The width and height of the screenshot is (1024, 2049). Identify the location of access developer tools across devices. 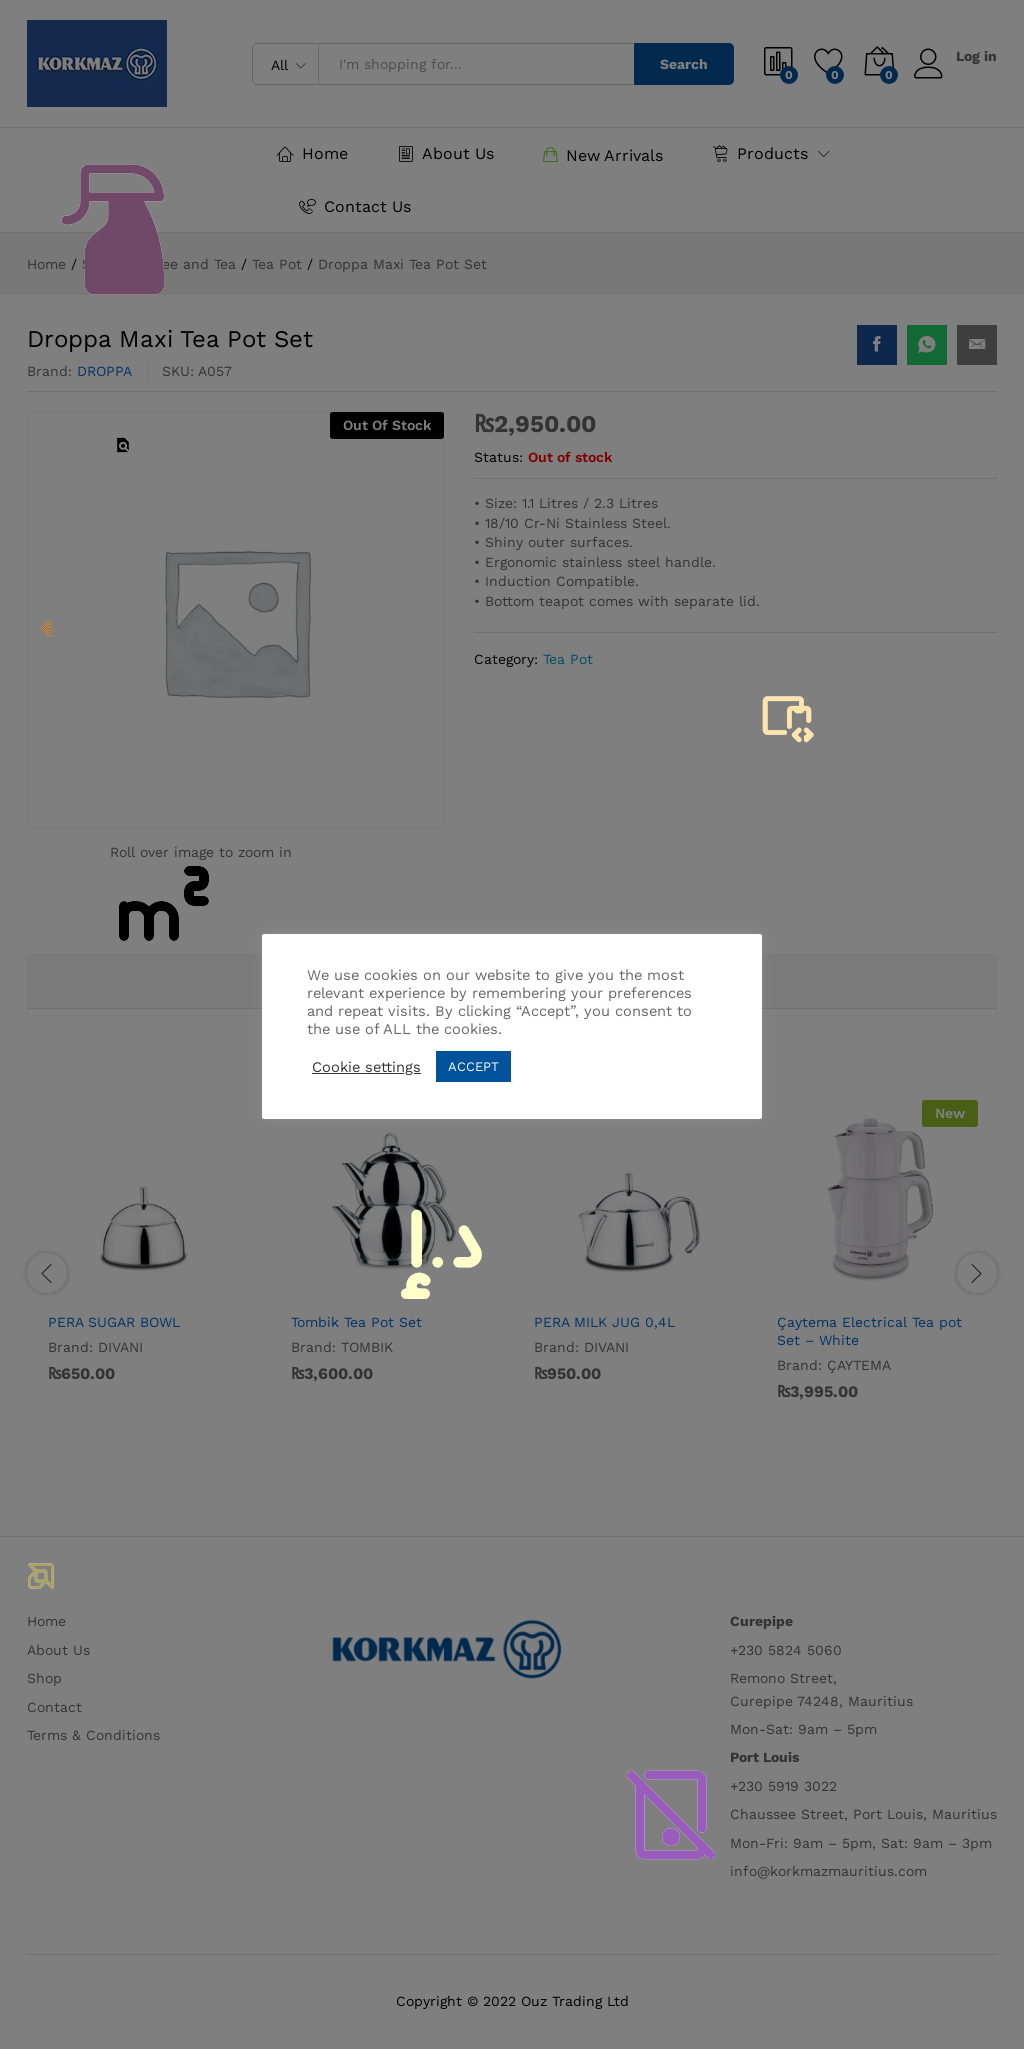
(787, 718).